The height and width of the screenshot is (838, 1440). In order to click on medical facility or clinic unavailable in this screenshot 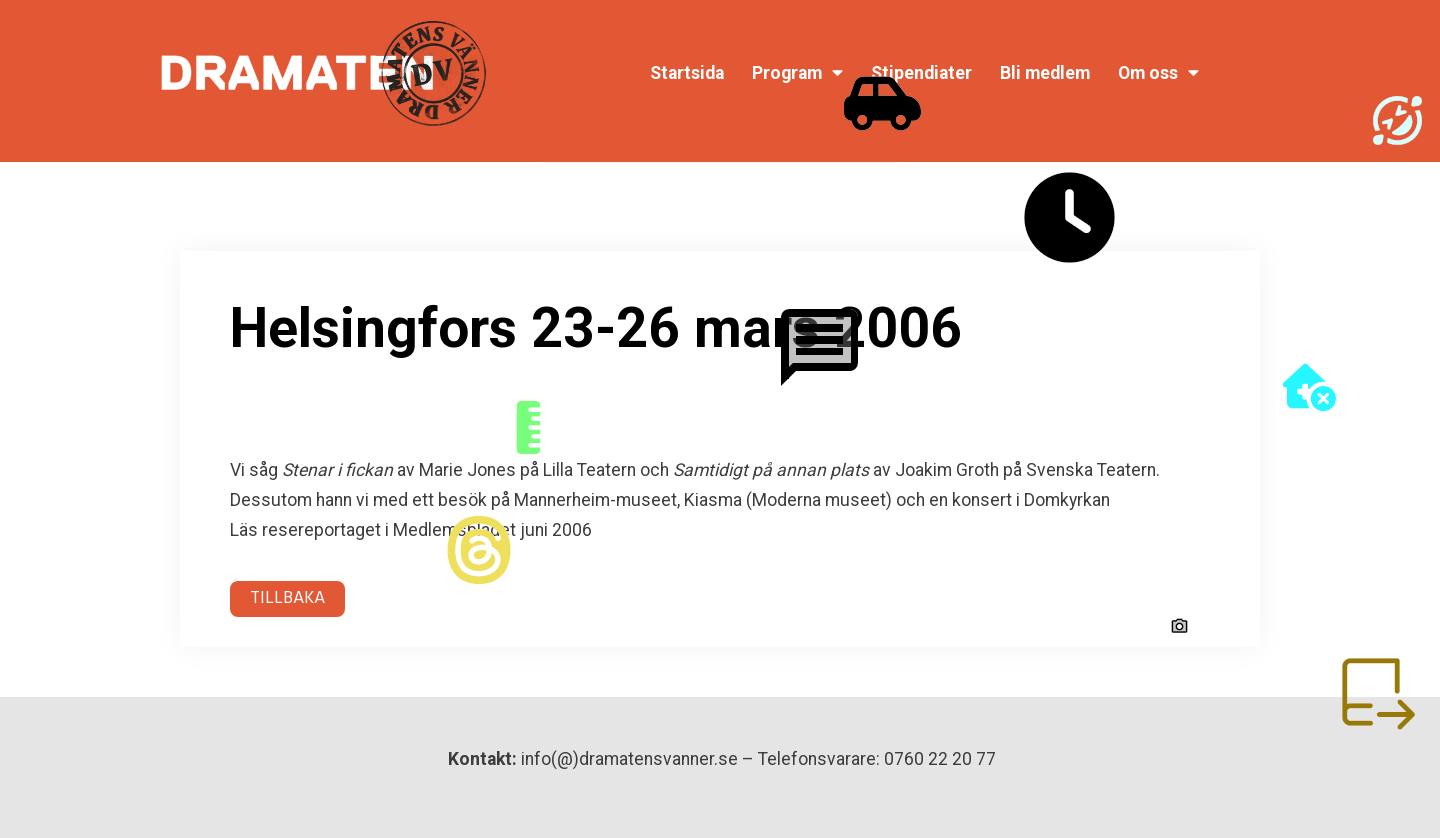, I will do `click(1308, 386)`.